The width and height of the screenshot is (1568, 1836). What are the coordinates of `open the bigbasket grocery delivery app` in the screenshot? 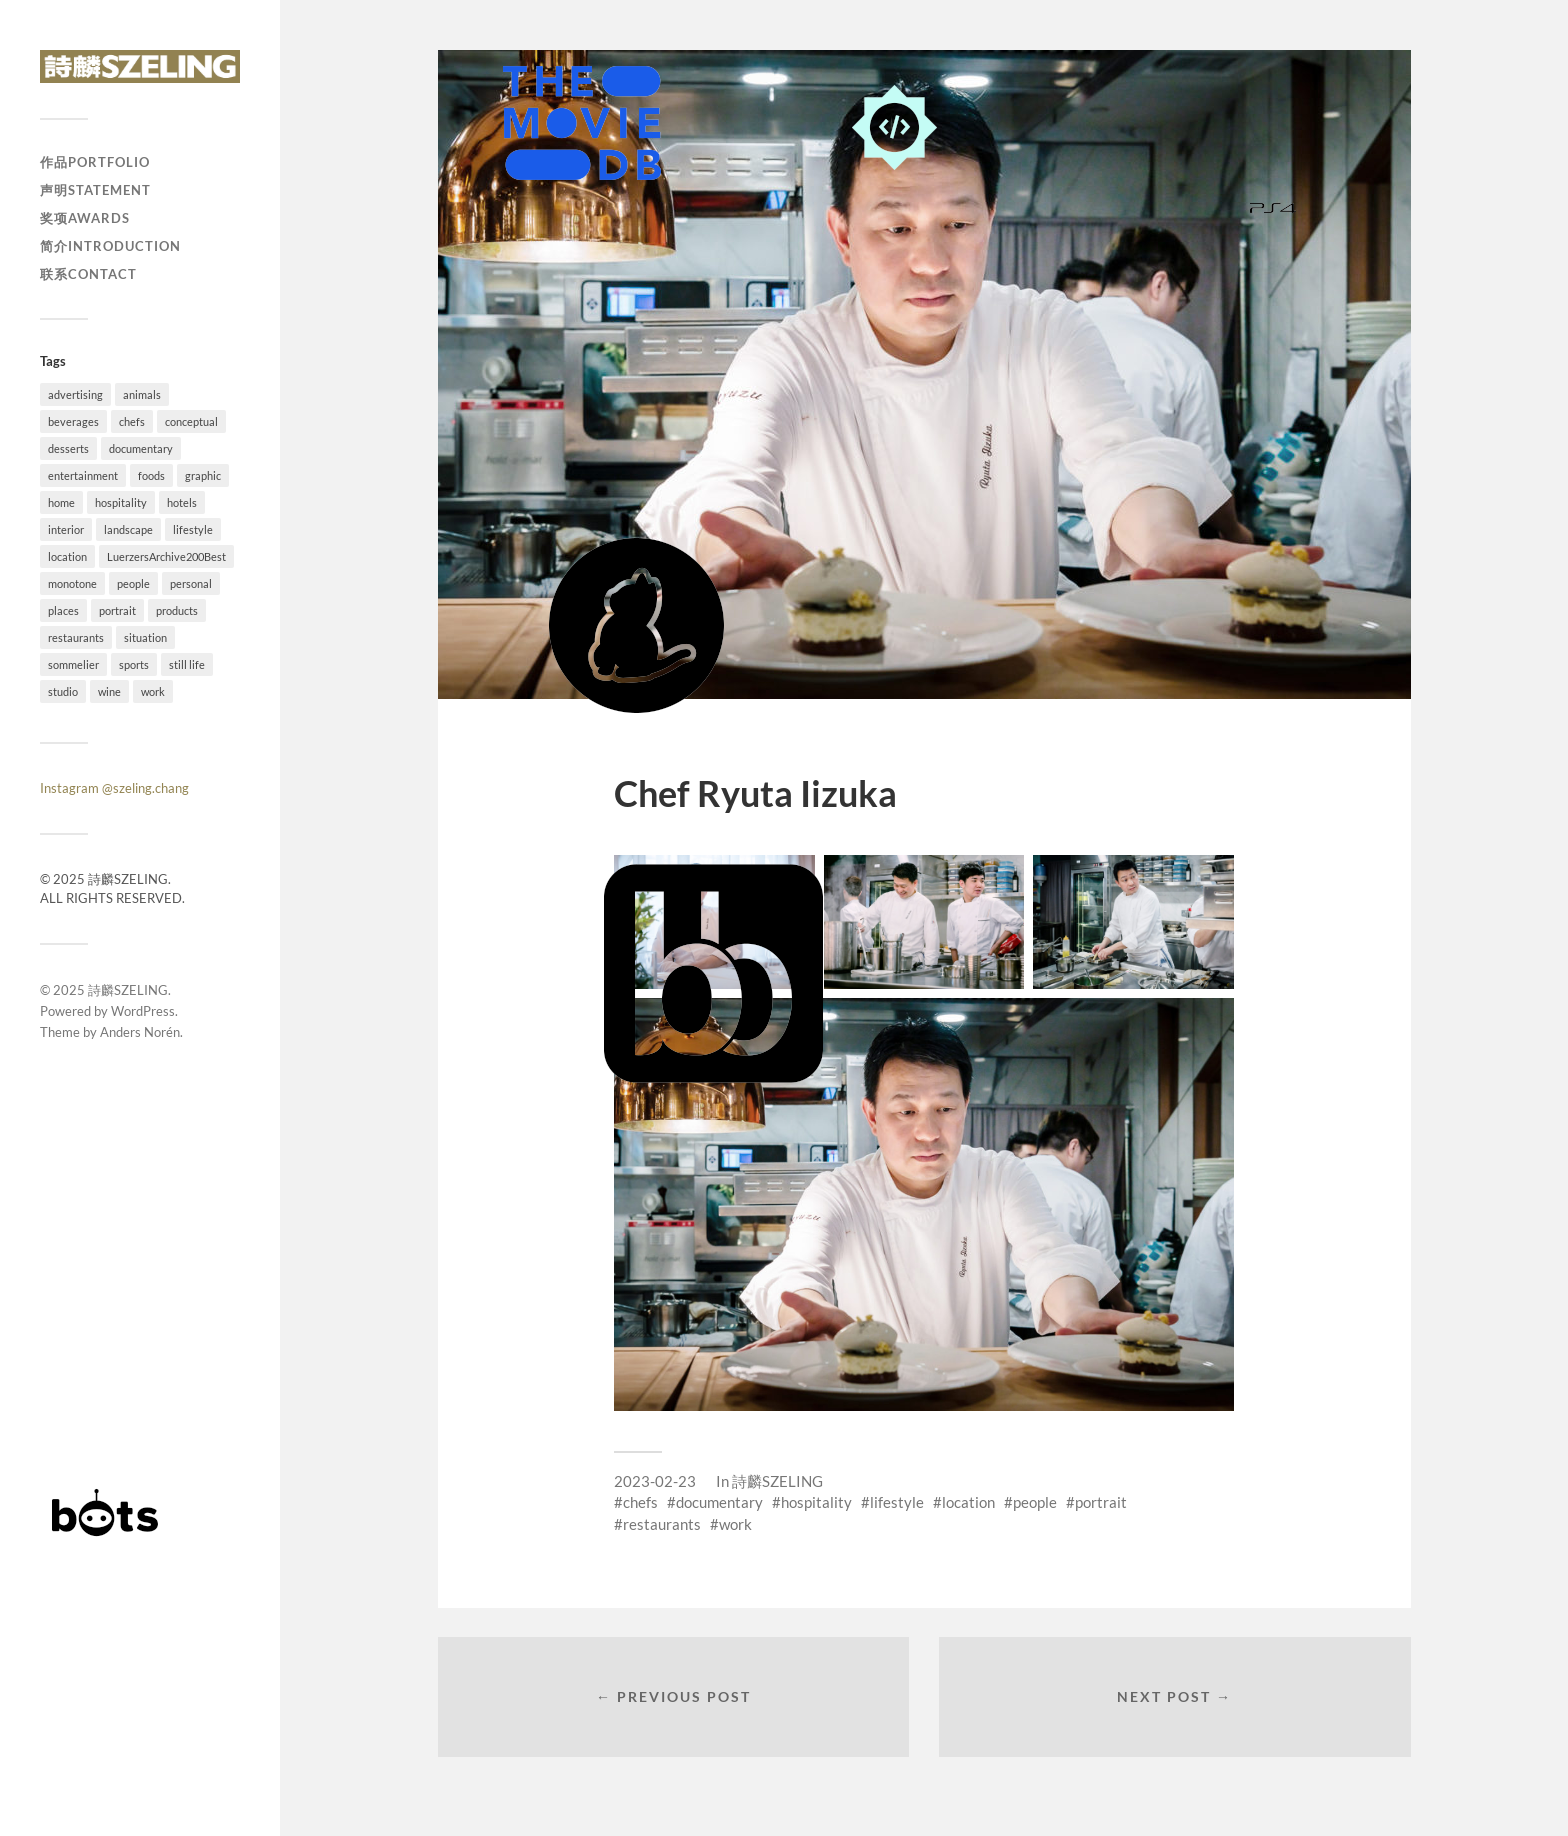 It's located at (713, 973).